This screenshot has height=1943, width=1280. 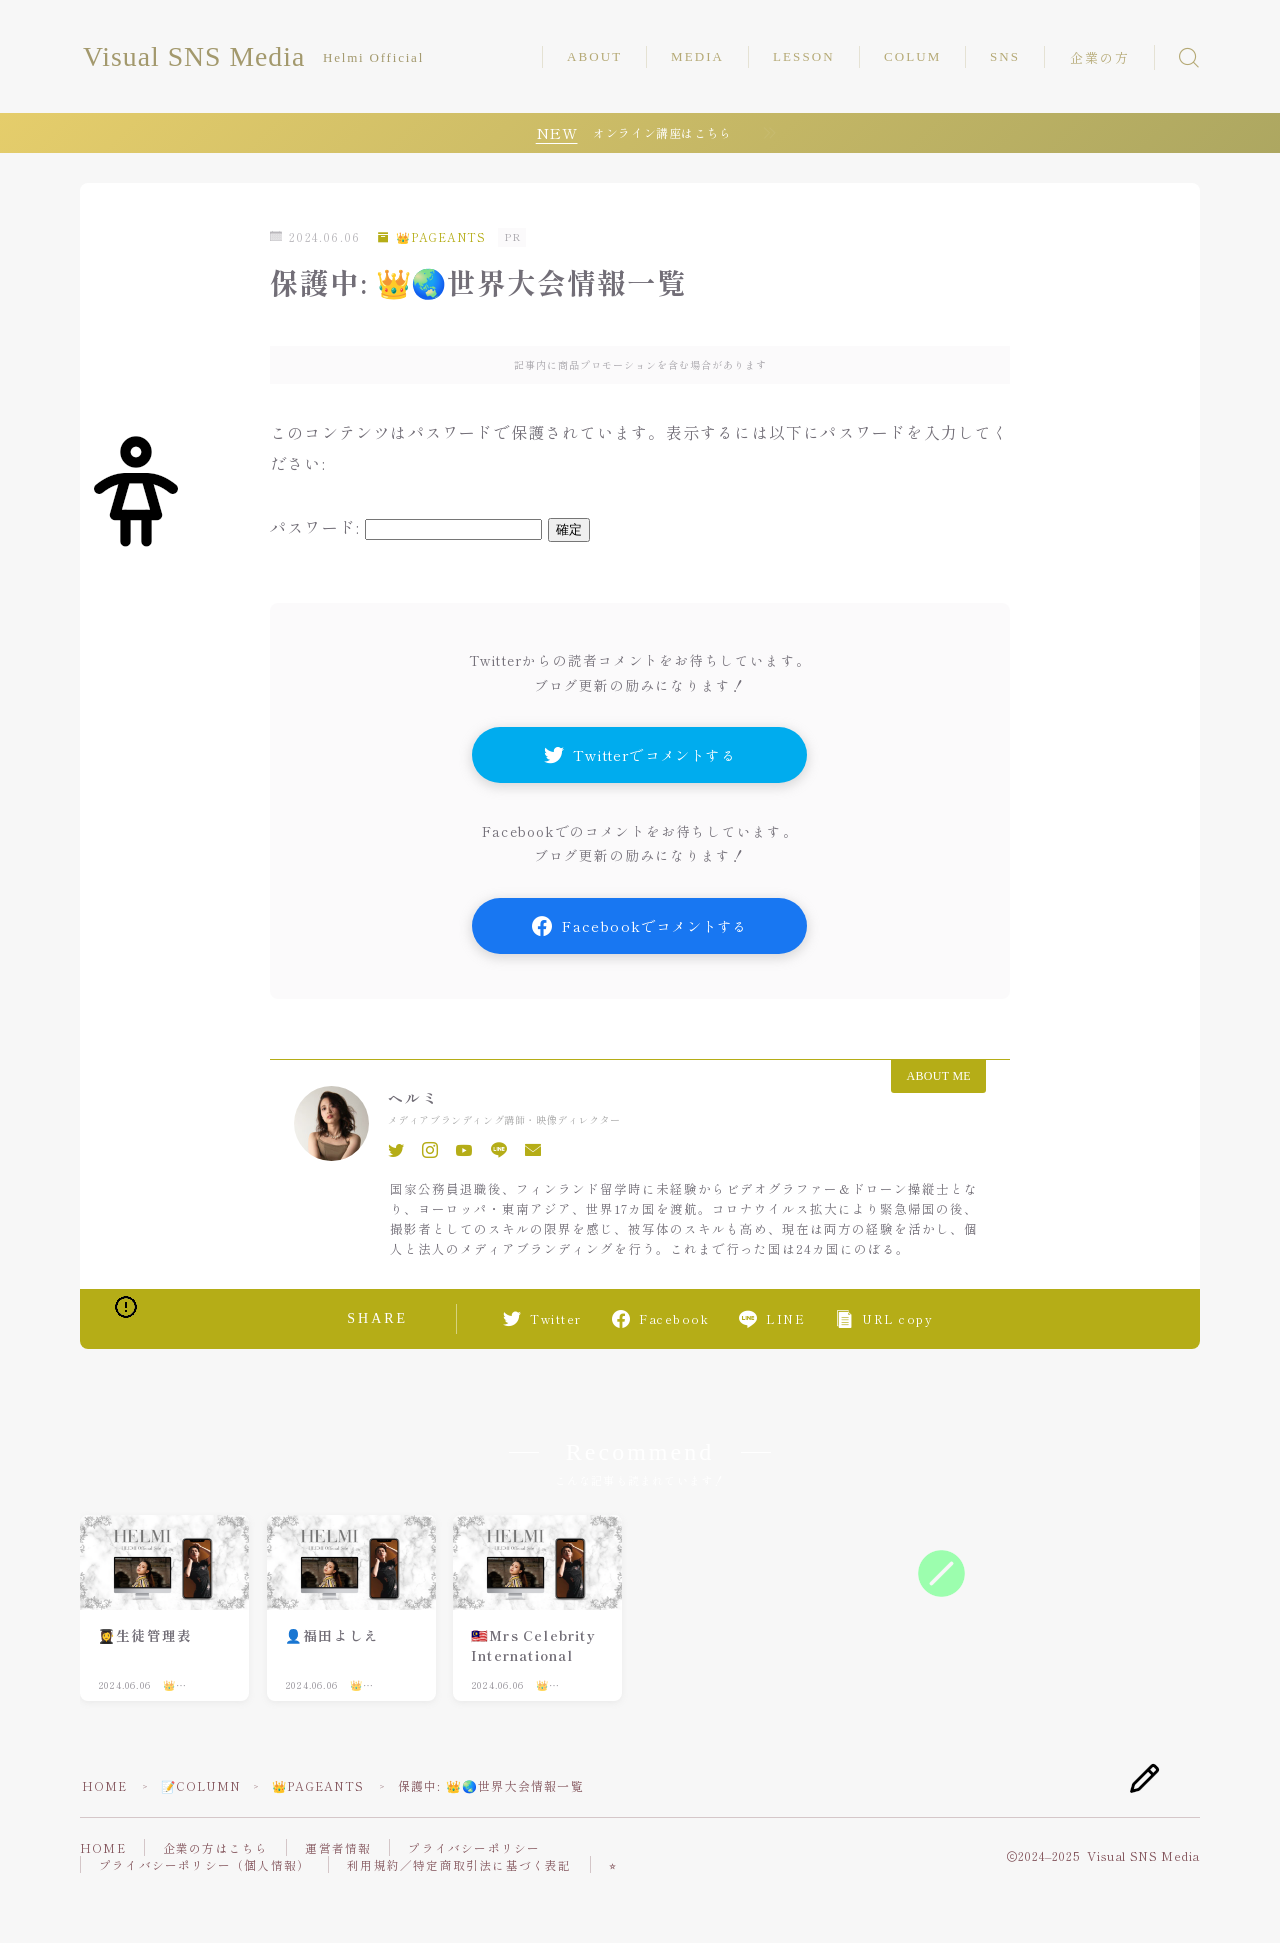 I want to click on indicates women's restroom, so click(x=136, y=494).